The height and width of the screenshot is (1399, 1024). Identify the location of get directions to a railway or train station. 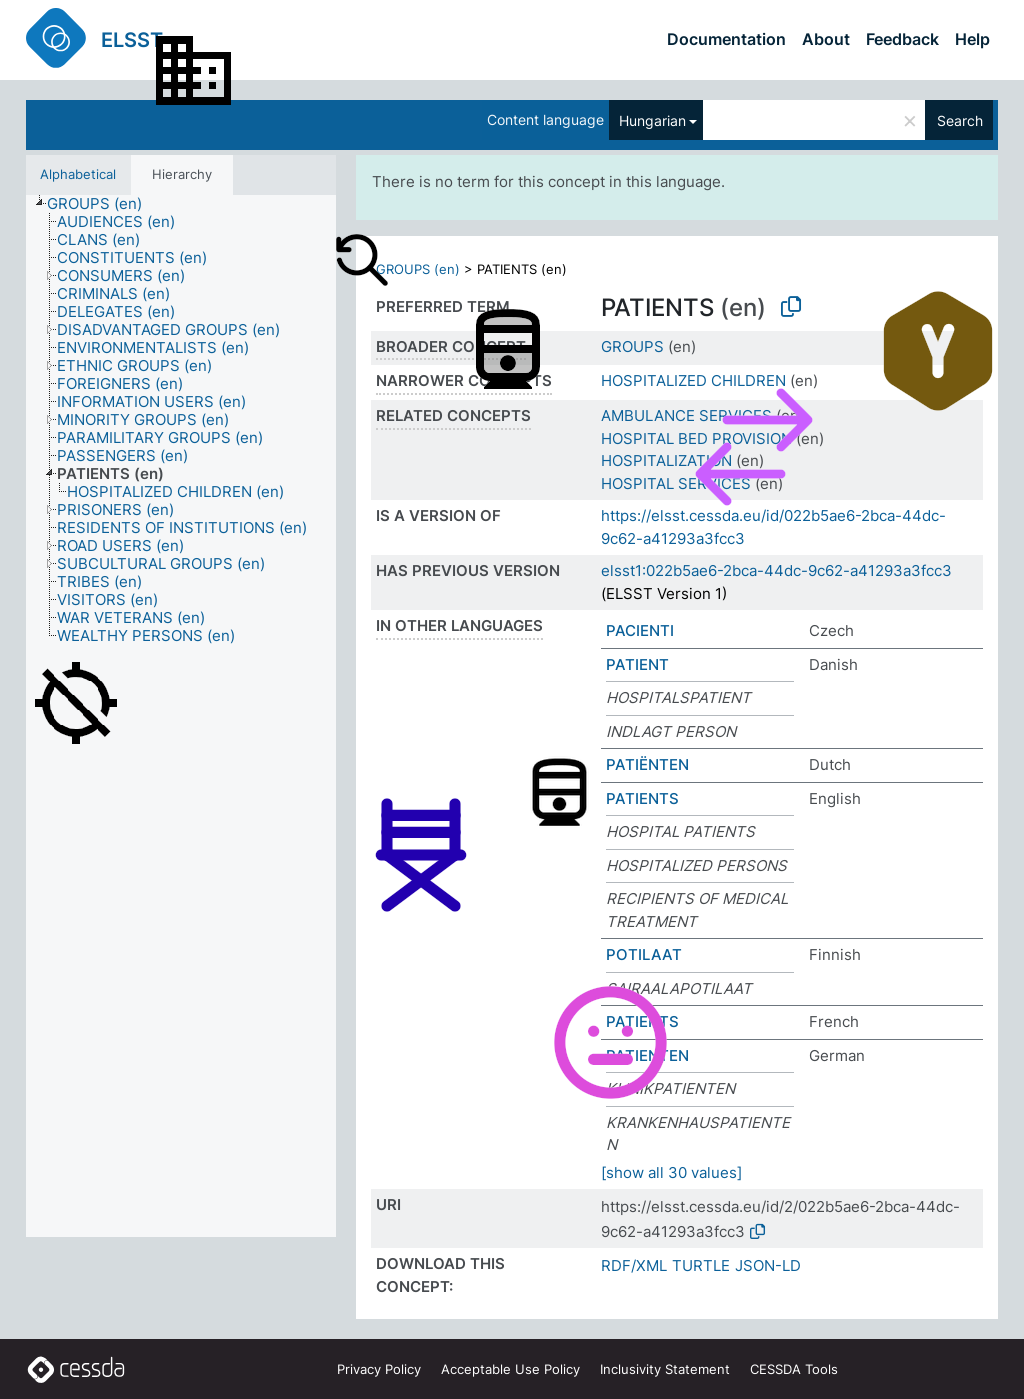
(508, 353).